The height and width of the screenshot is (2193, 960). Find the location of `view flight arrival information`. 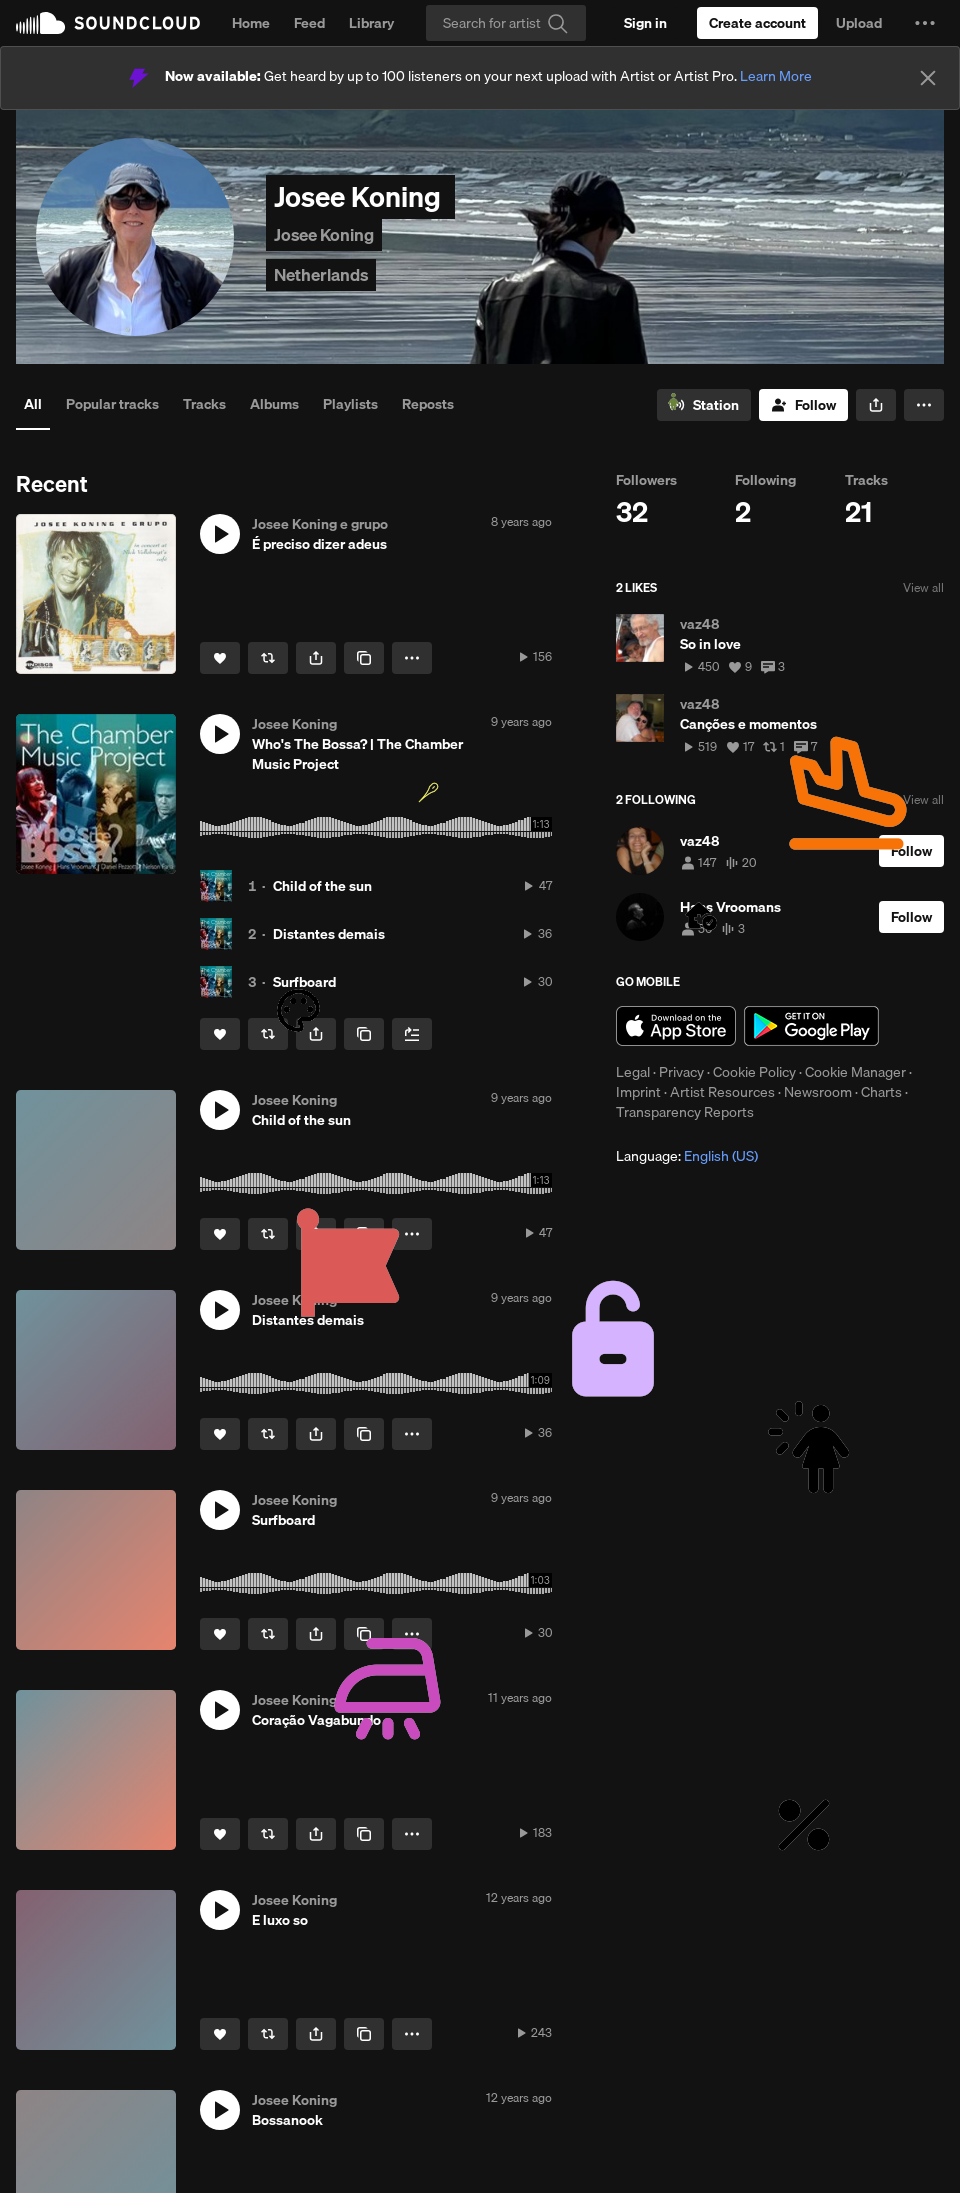

view flight arrival information is located at coordinates (846, 792).